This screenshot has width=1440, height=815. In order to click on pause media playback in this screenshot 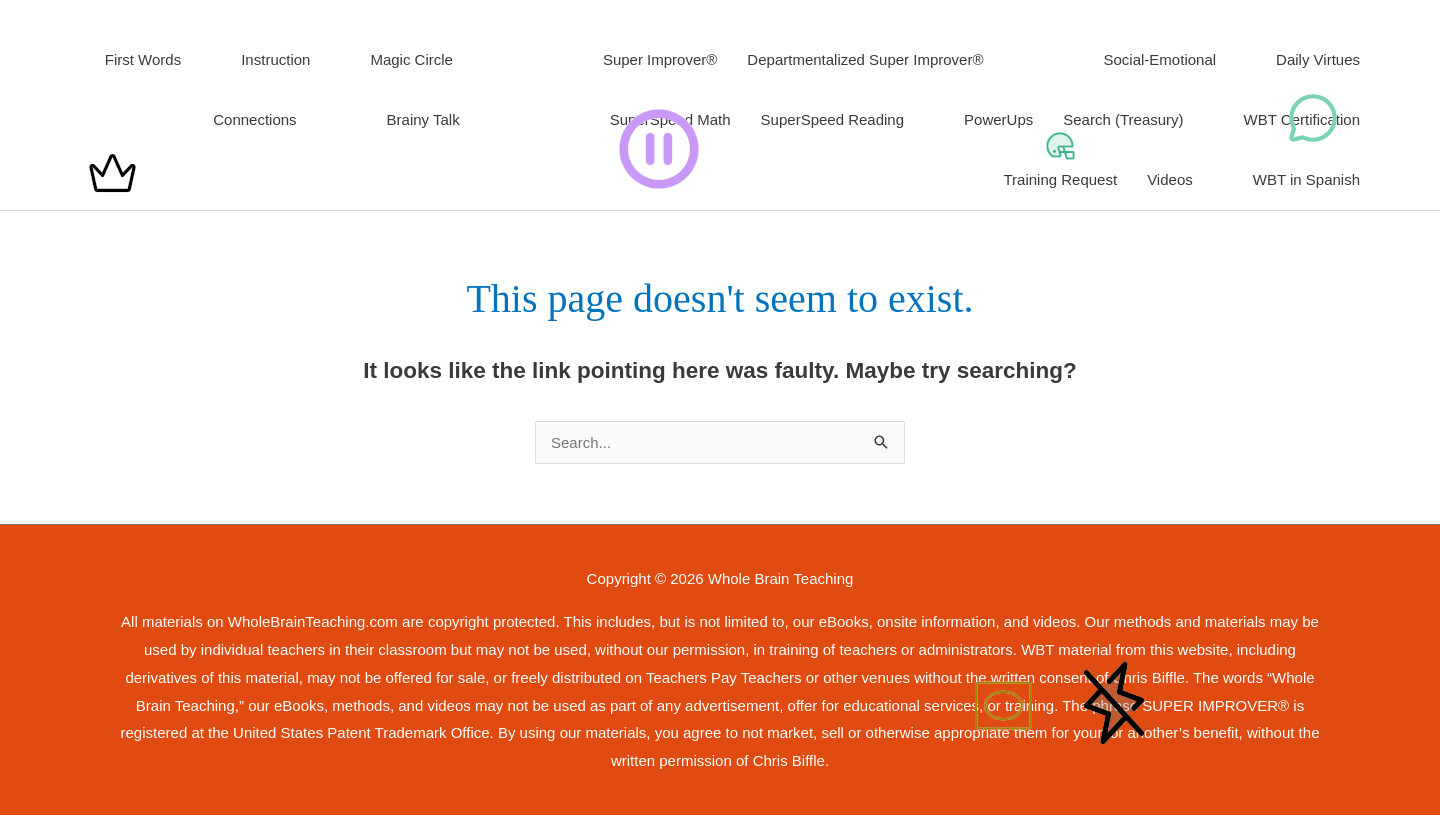, I will do `click(659, 149)`.